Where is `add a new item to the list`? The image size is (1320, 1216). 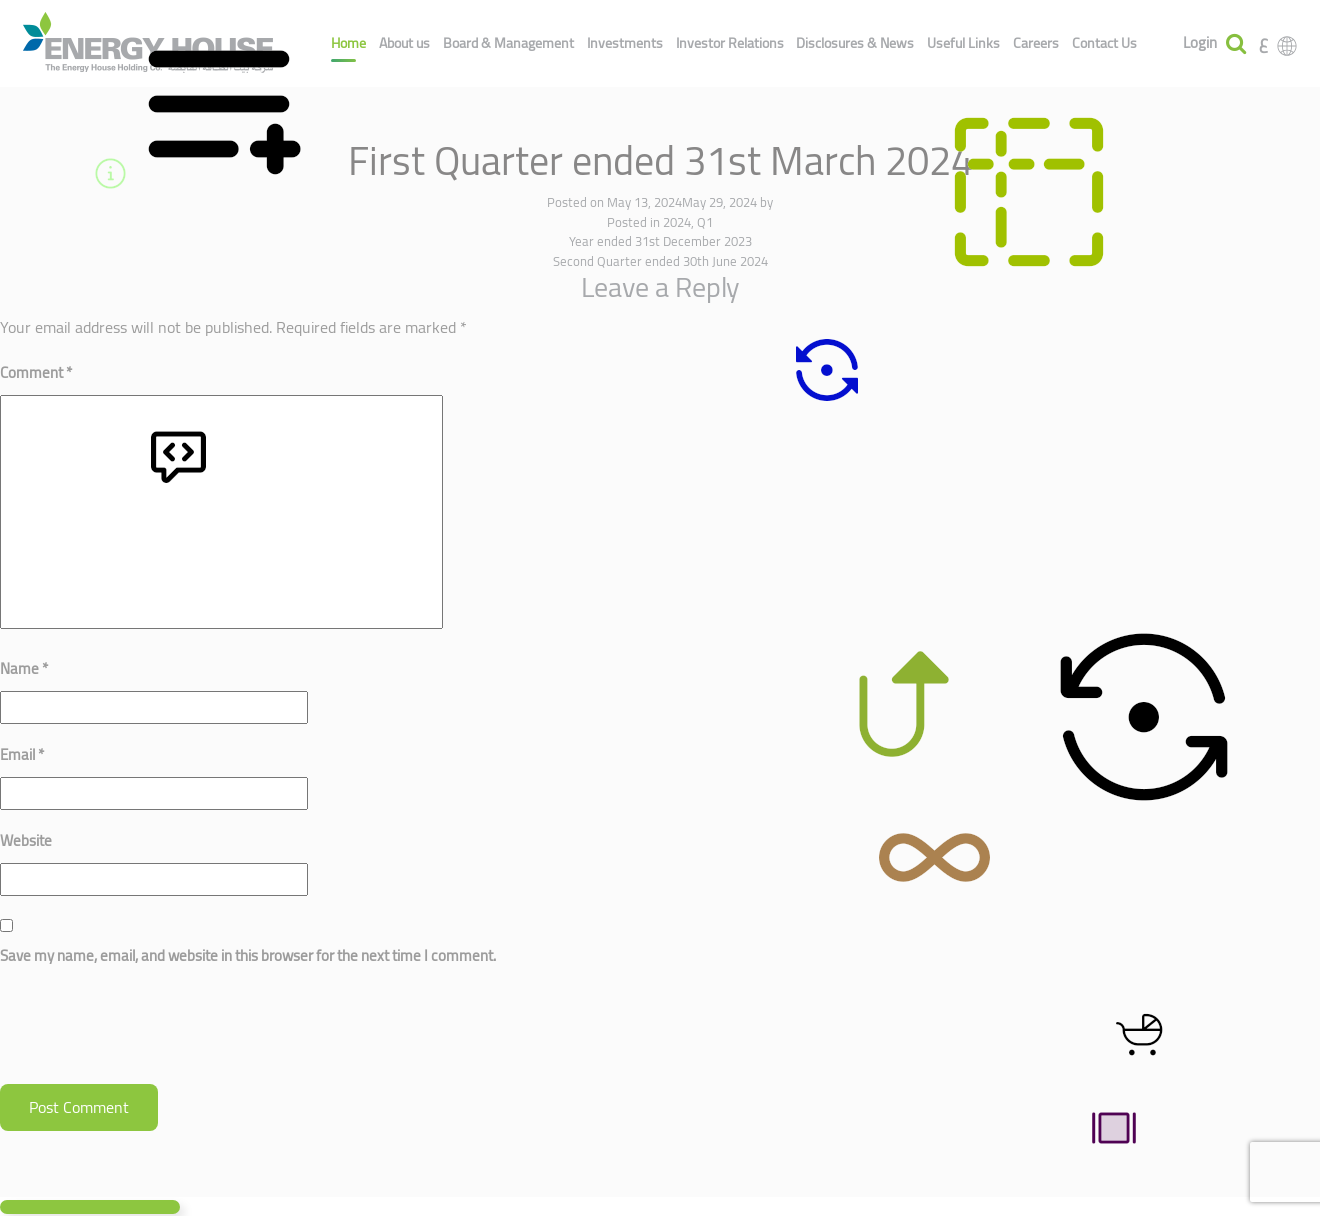
add a new item to the list is located at coordinates (219, 104).